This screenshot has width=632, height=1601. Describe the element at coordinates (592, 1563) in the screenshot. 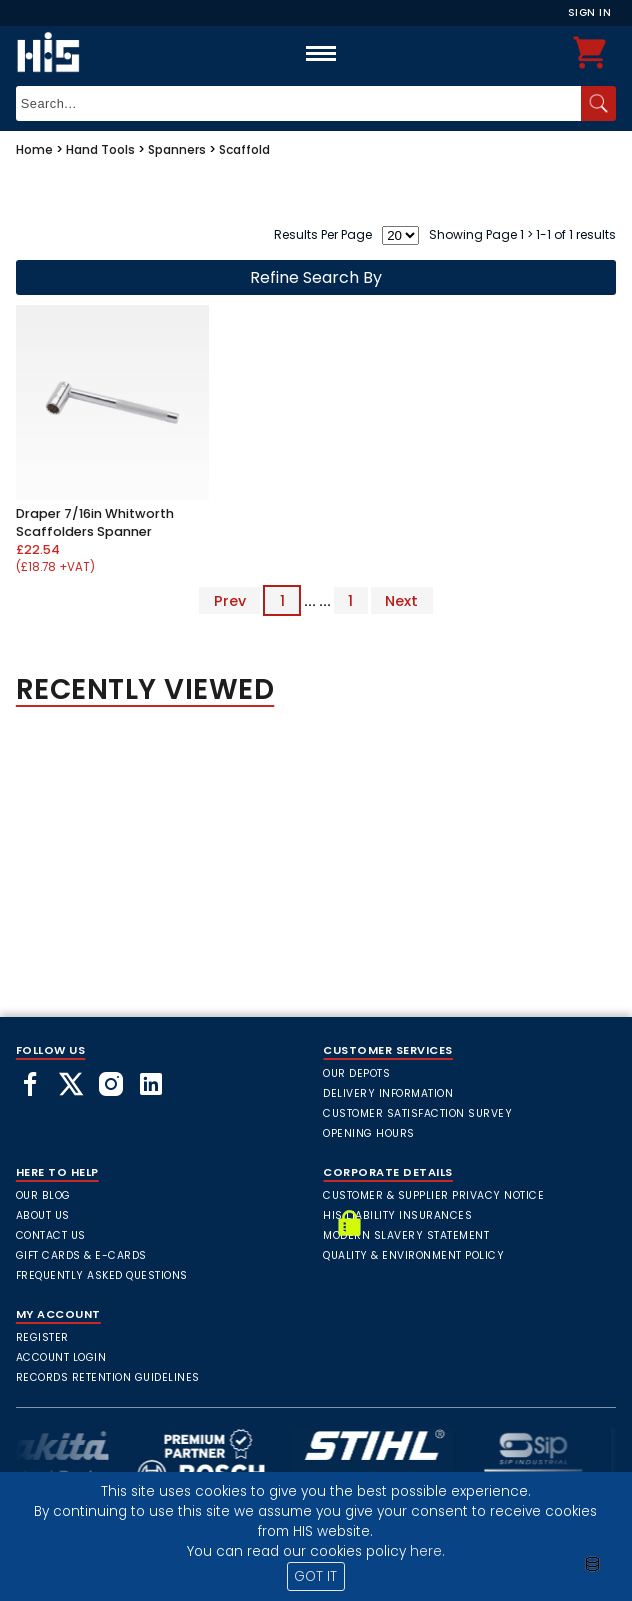

I see `access database storage` at that location.